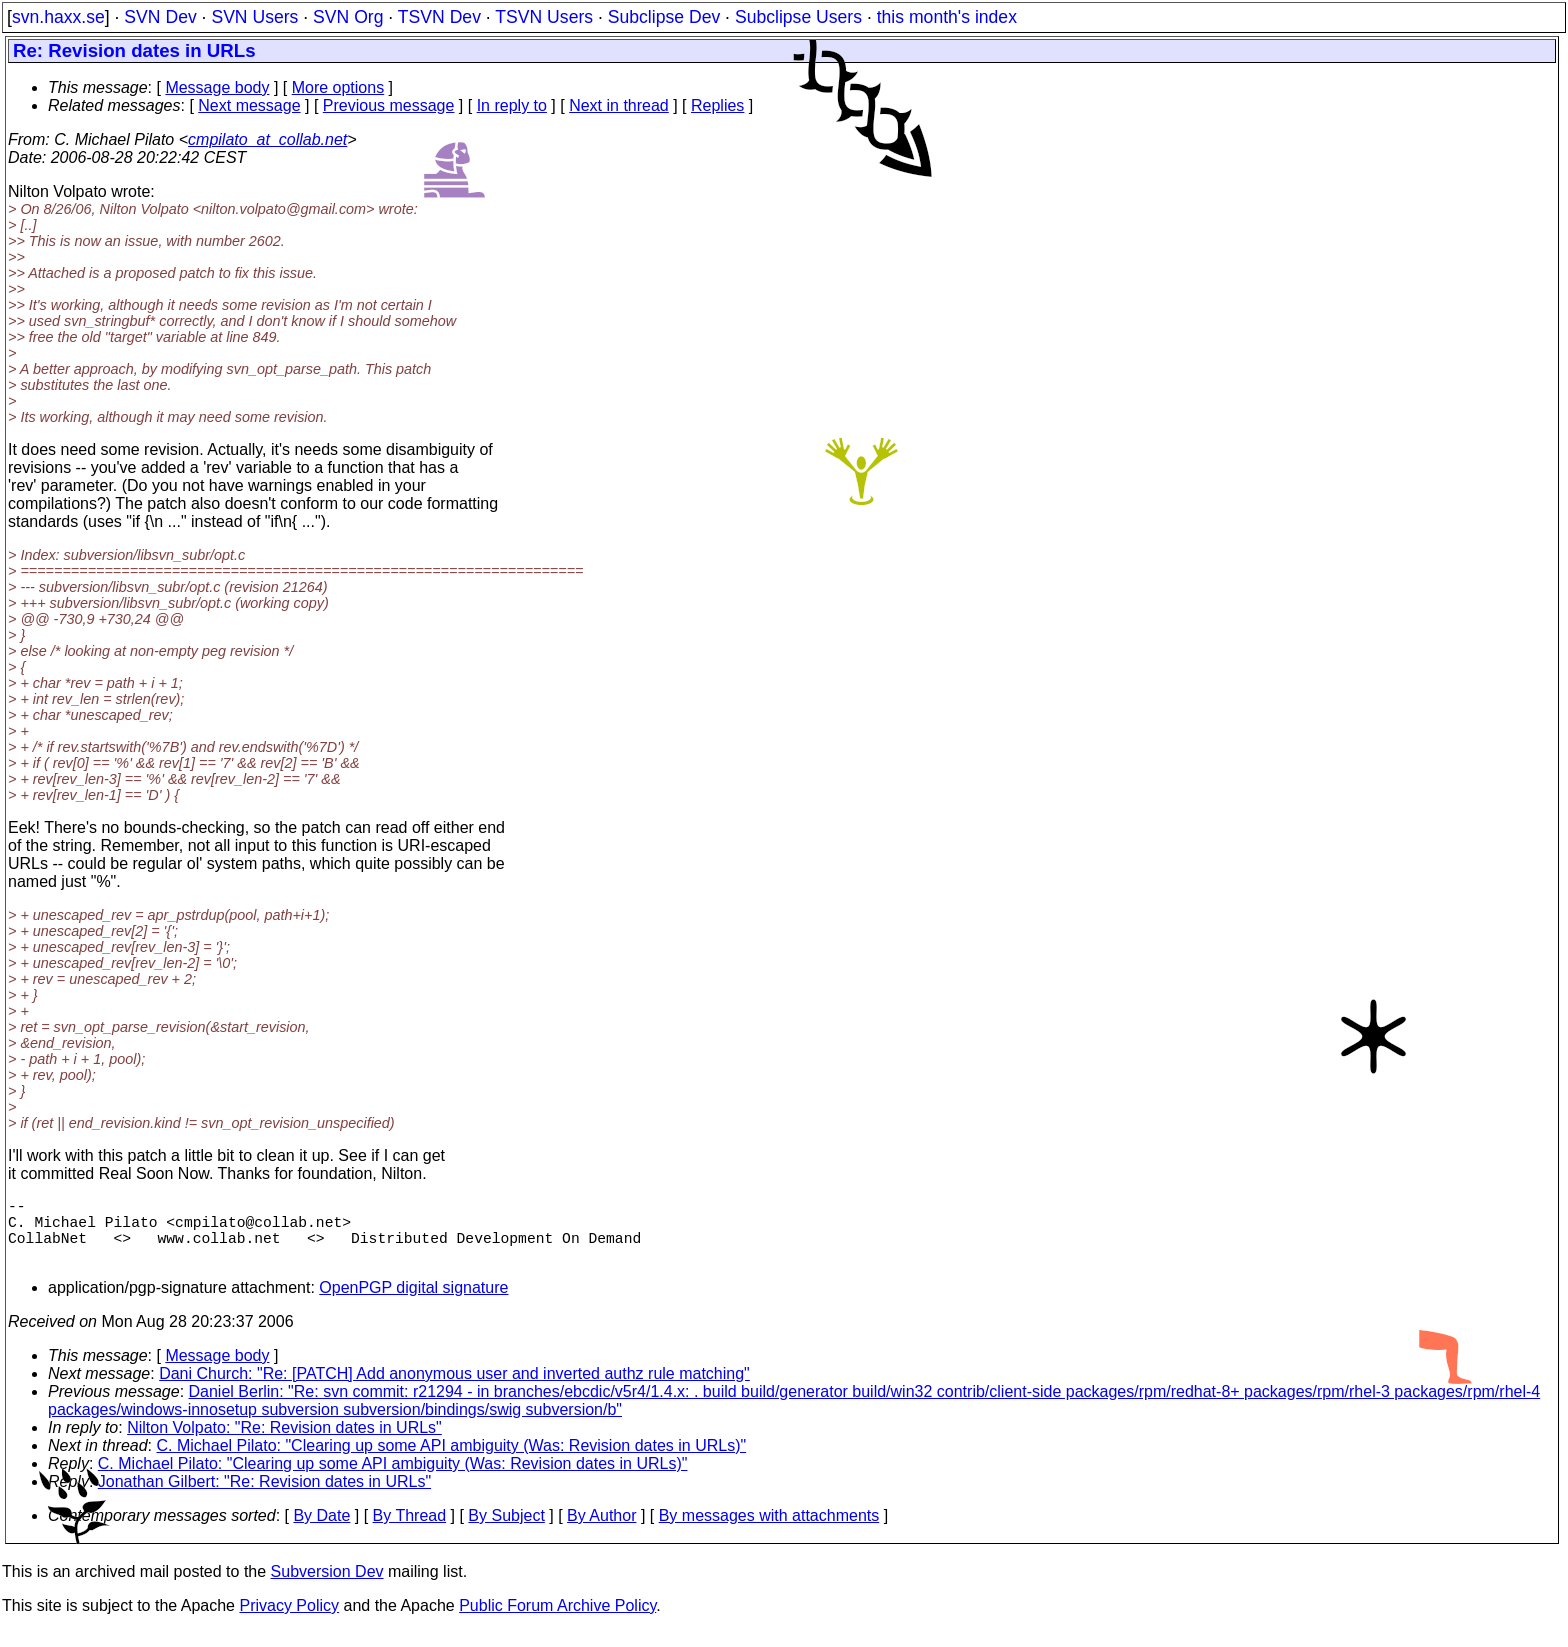 This screenshot has height=1647, width=1568. Describe the element at coordinates (861, 469) in the screenshot. I see `indicates a trap or hazard in gameplay` at that location.